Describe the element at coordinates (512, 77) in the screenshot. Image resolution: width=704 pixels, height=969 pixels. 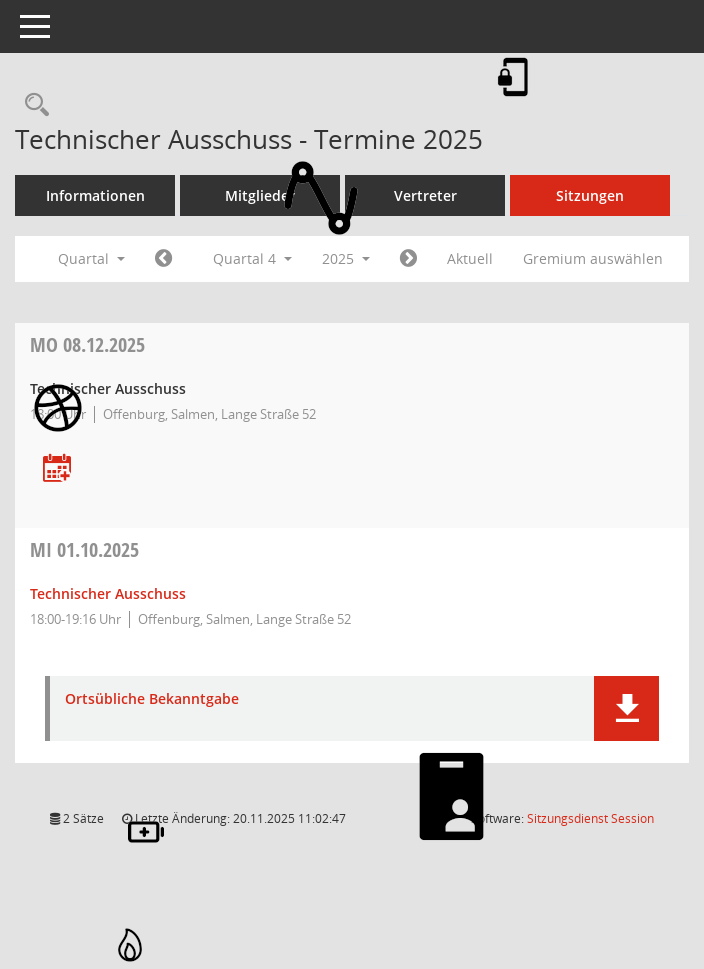
I see `enable device lock for linked phones` at that location.